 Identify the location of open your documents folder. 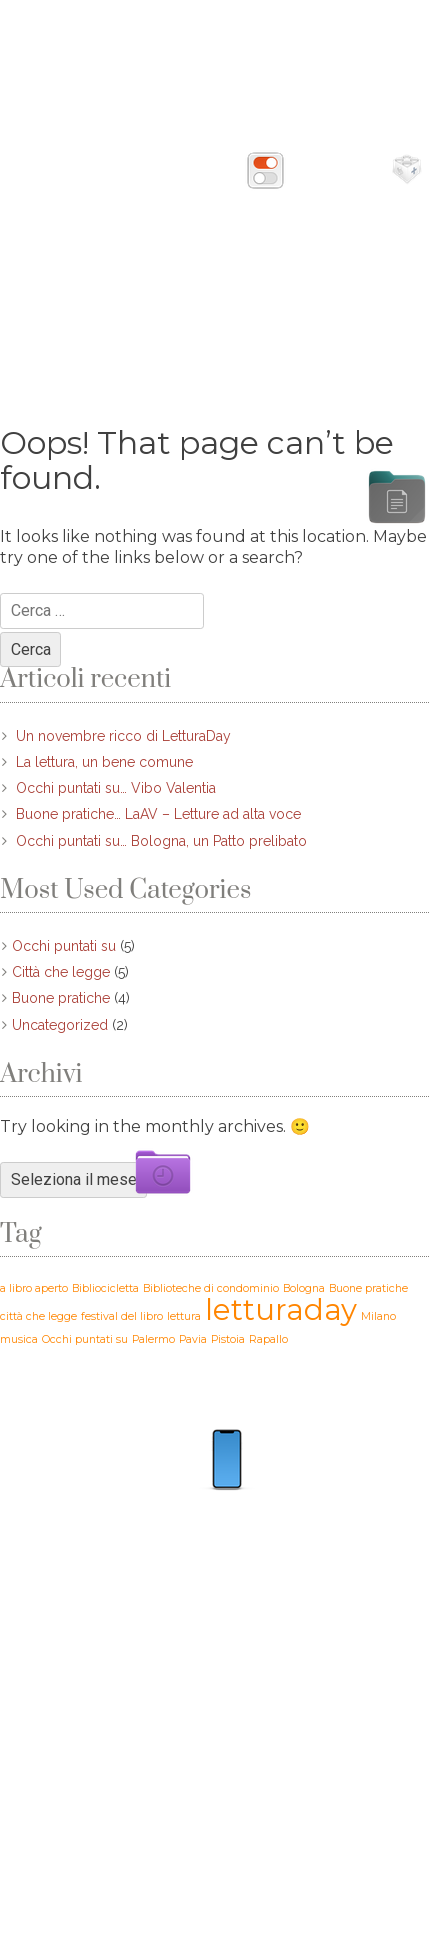
(397, 497).